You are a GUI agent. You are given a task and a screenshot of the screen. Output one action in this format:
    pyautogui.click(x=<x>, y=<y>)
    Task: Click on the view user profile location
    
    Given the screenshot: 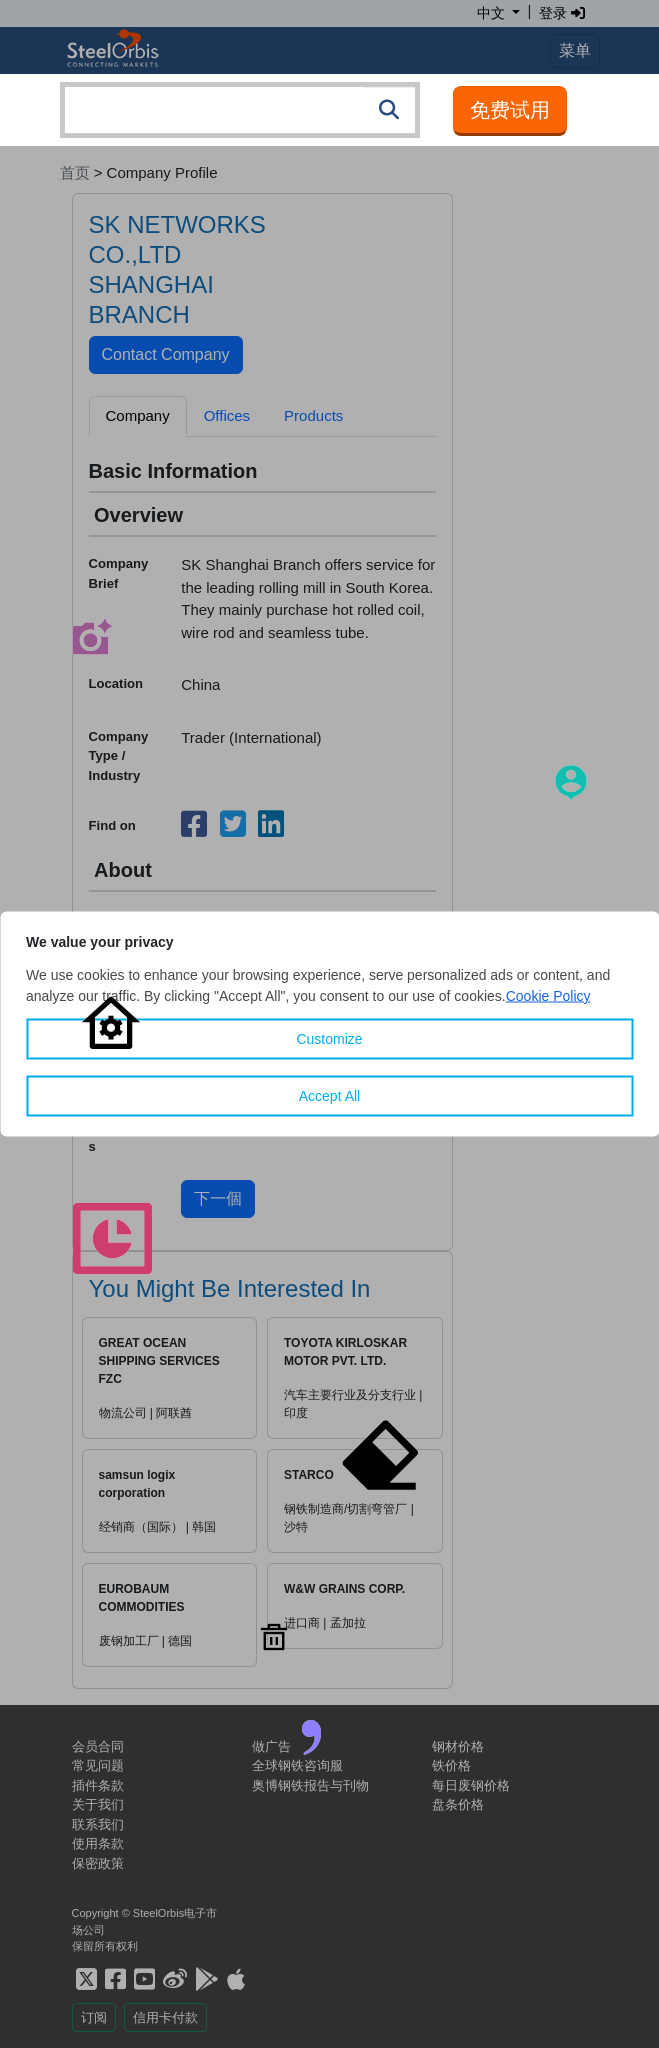 What is the action you would take?
    pyautogui.click(x=571, y=781)
    